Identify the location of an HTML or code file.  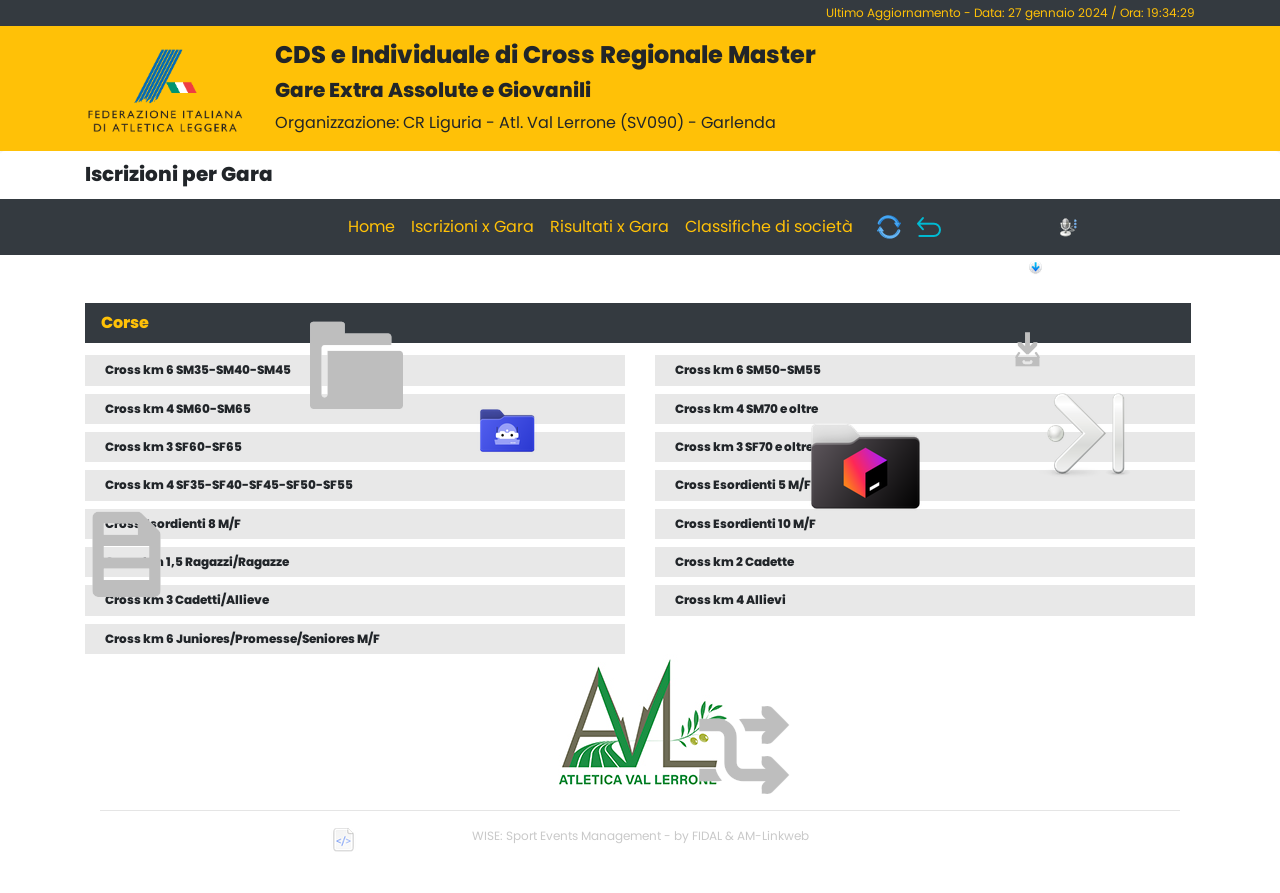
(343, 839).